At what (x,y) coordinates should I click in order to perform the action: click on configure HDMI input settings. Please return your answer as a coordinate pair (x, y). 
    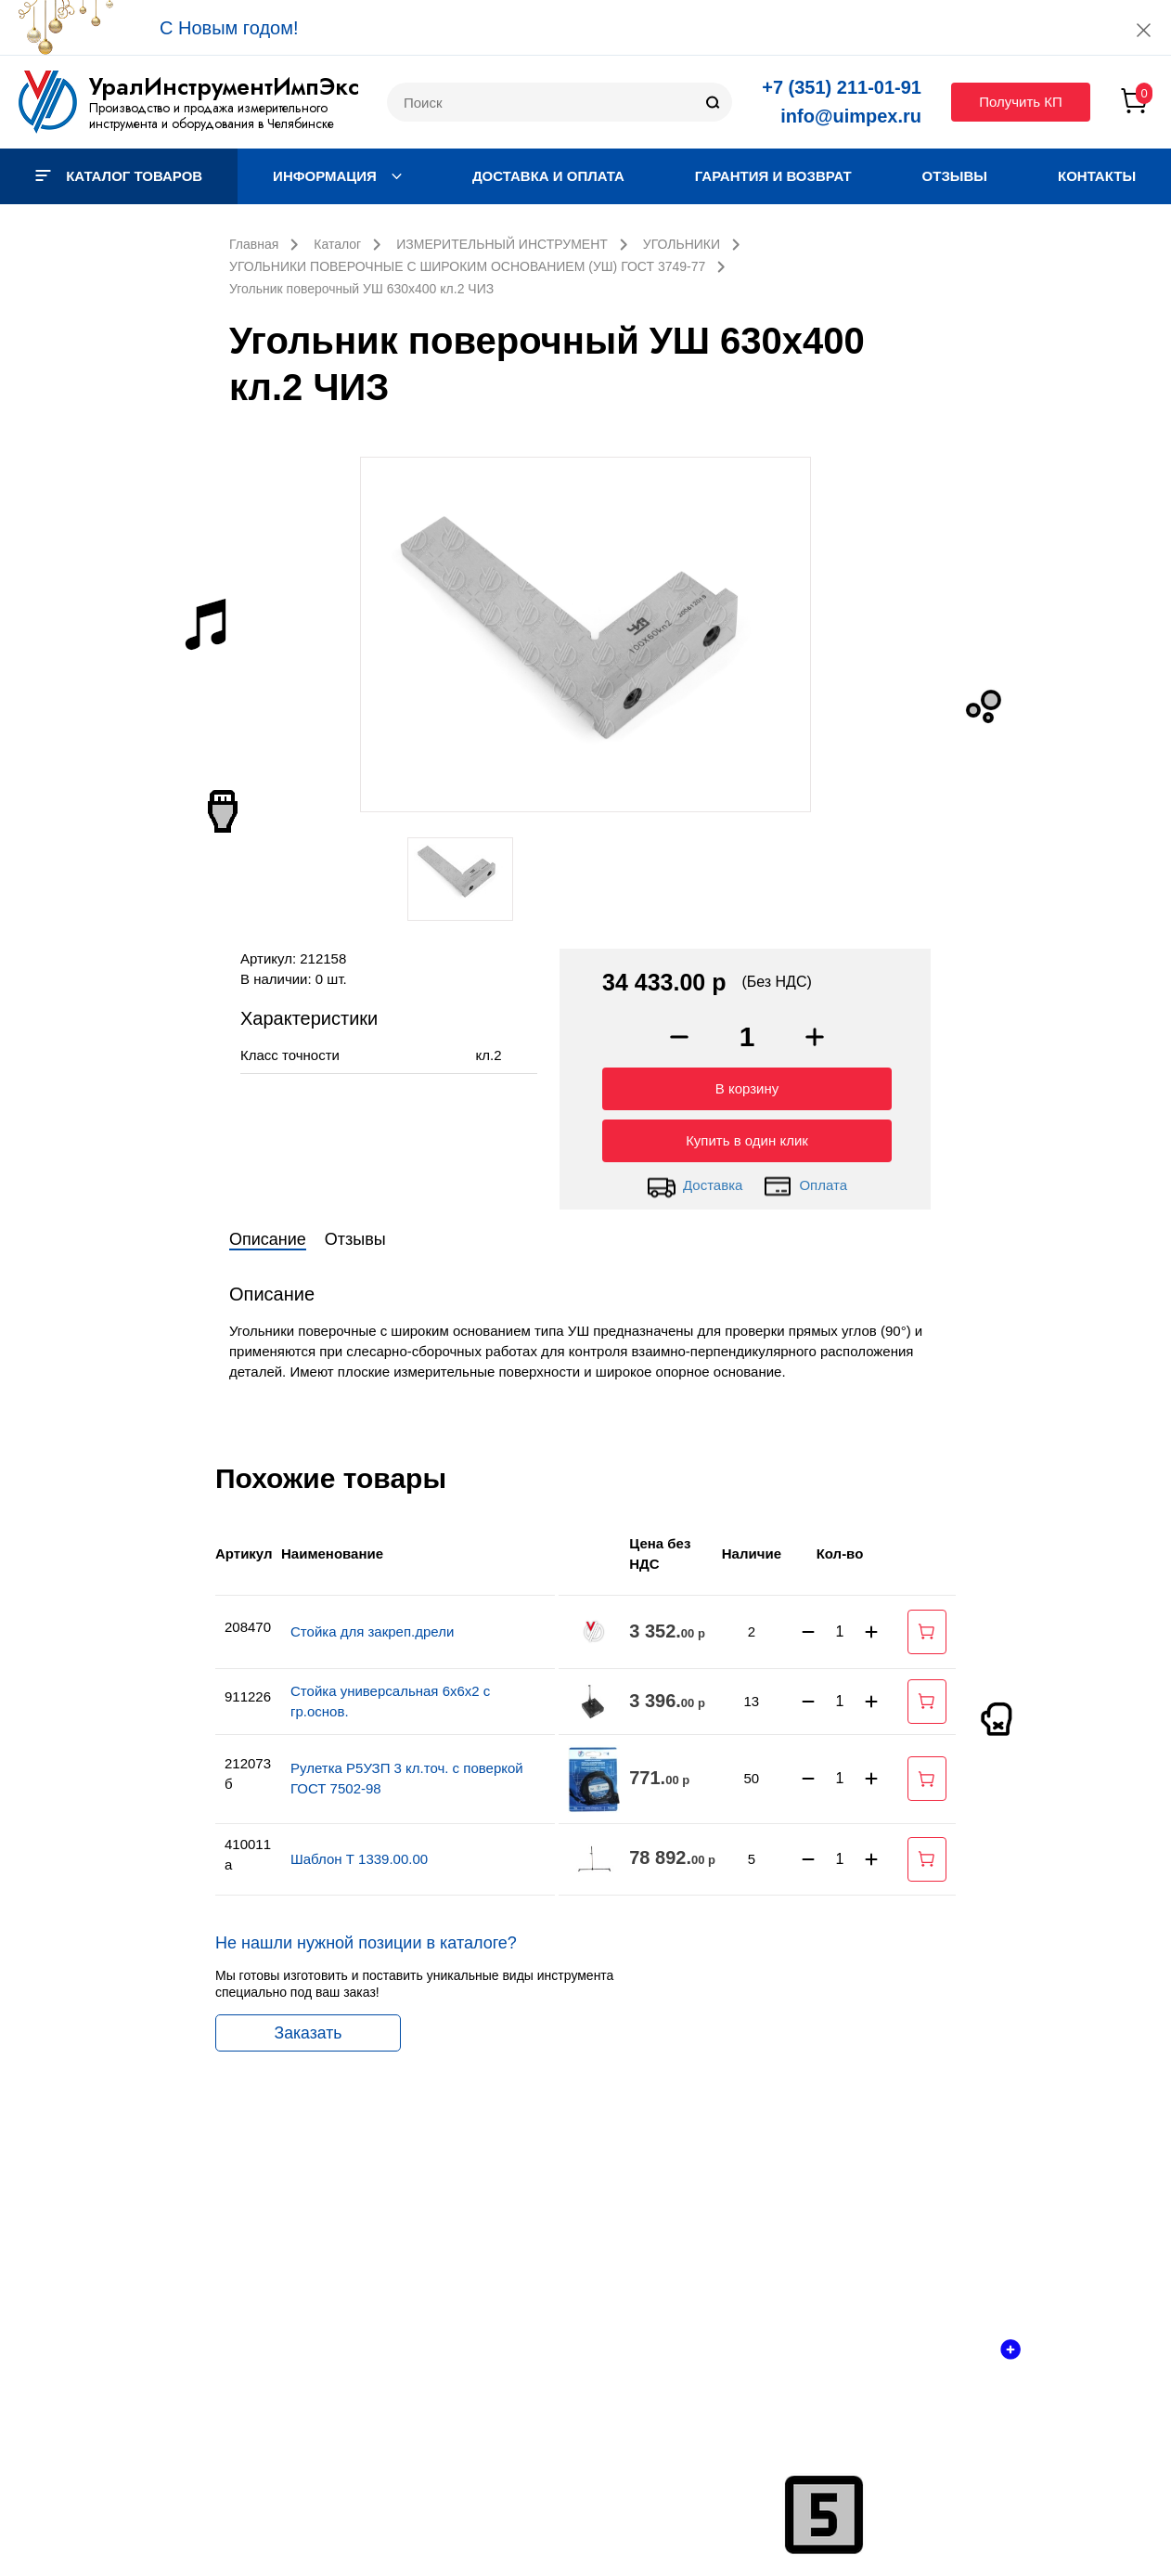
    Looking at the image, I should click on (223, 811).